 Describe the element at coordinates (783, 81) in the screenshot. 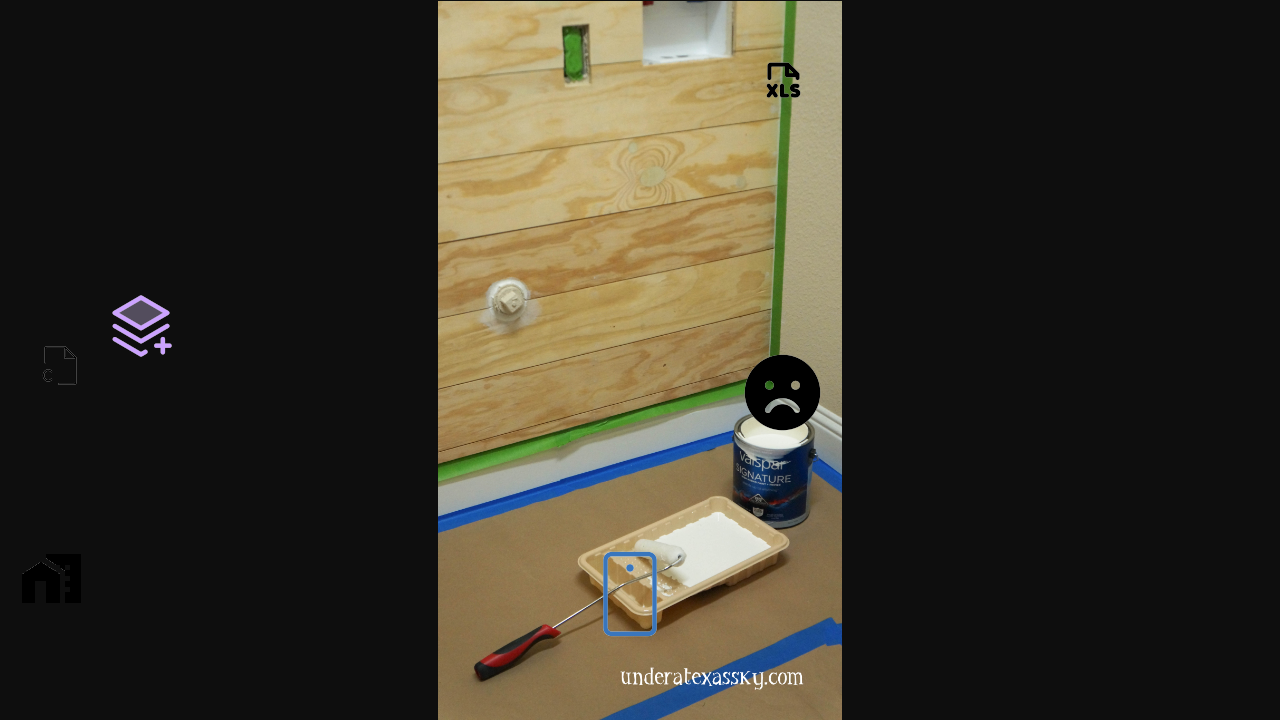

I see `open or view an Excel spreadsheet file` at that location.